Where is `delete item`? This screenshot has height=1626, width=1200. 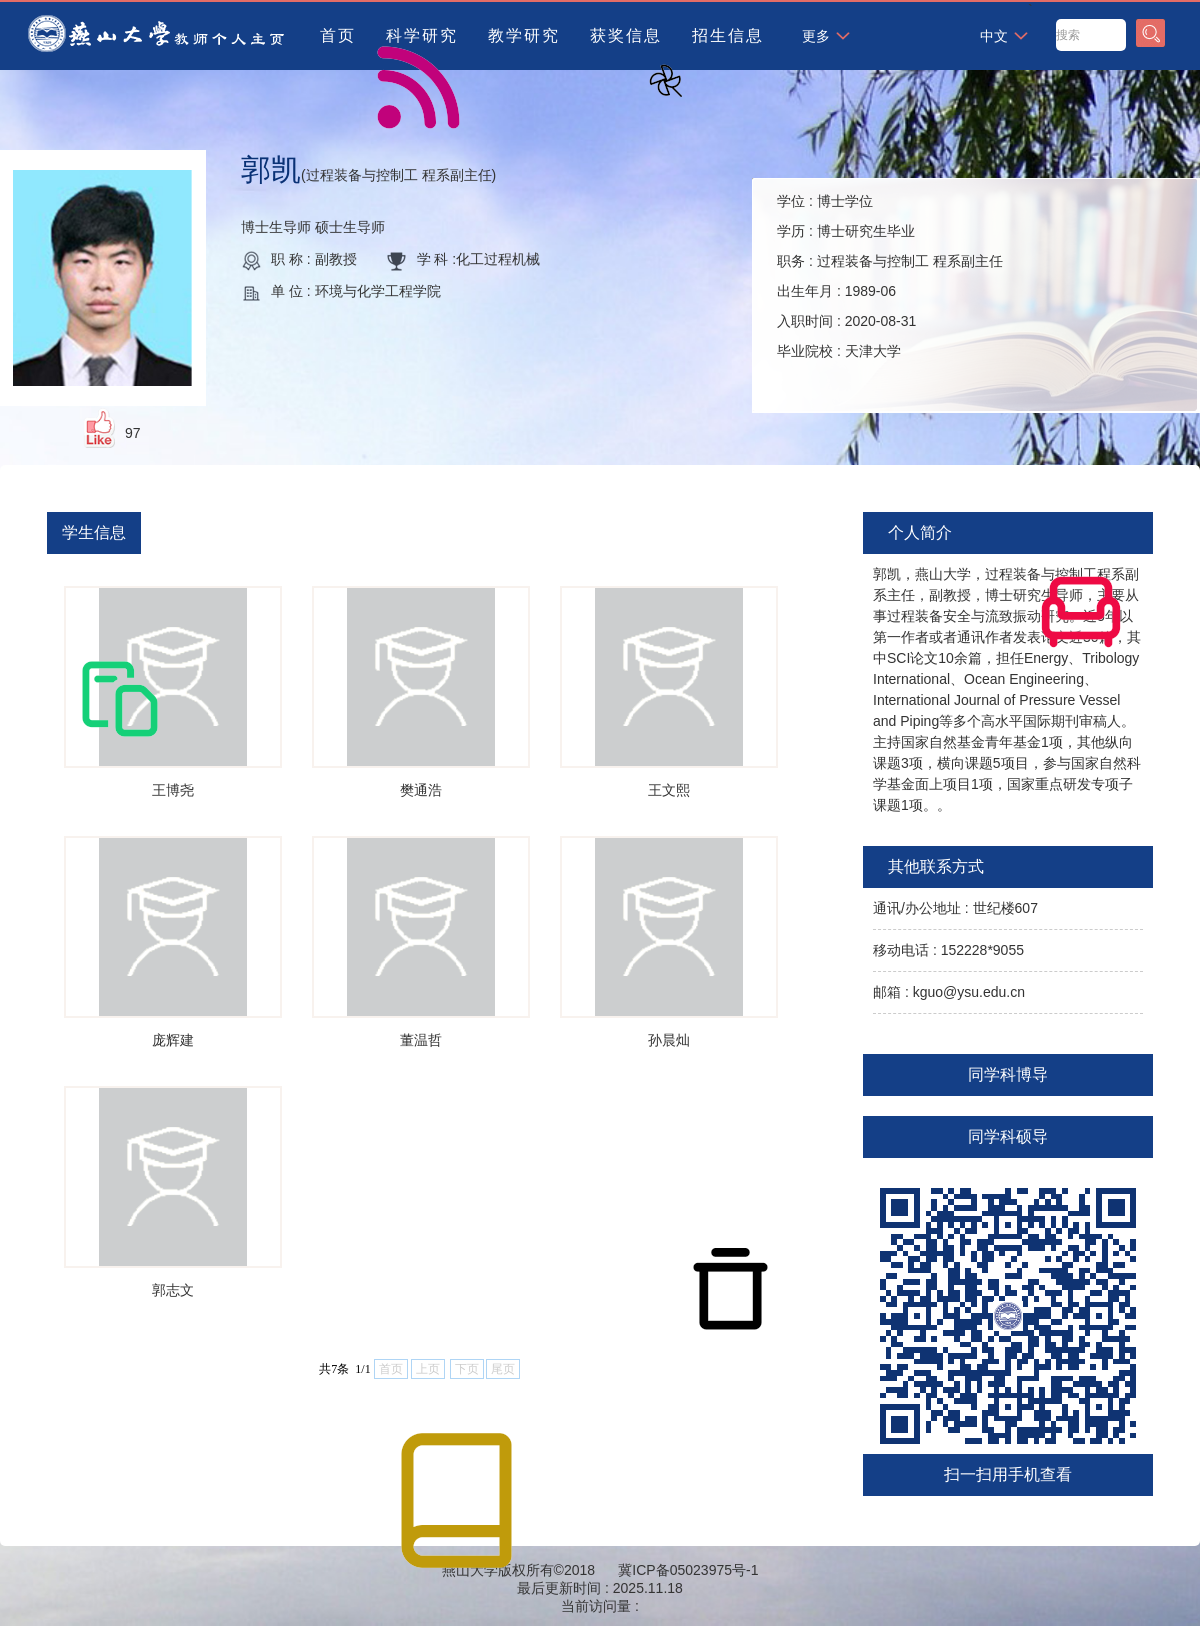 delete item is located at coordinates (730, 1292).